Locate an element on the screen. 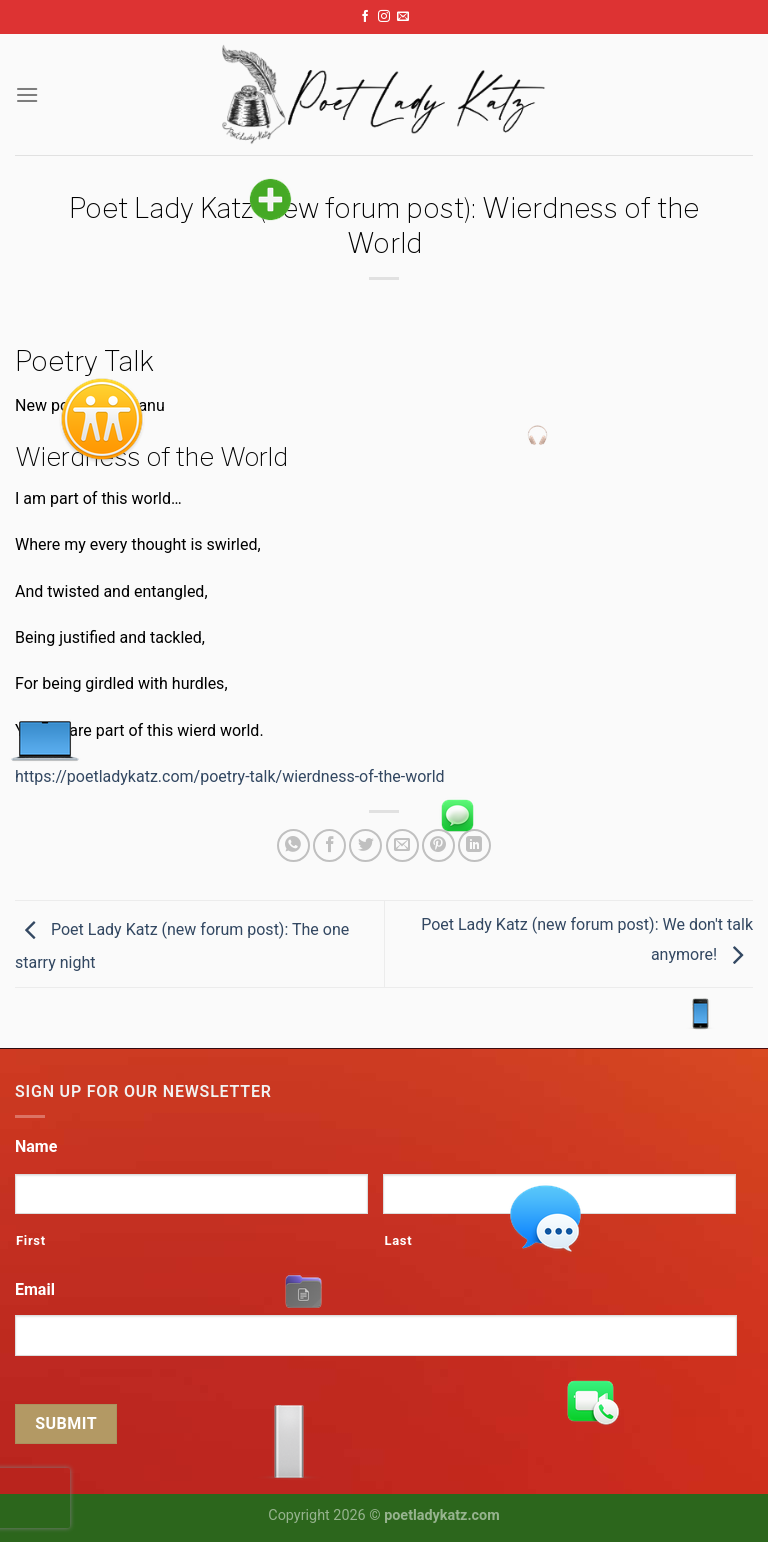 This screenshot has width=768, height=1542. indicates this macbook air in system preferences is located at coordinates (45, 735).